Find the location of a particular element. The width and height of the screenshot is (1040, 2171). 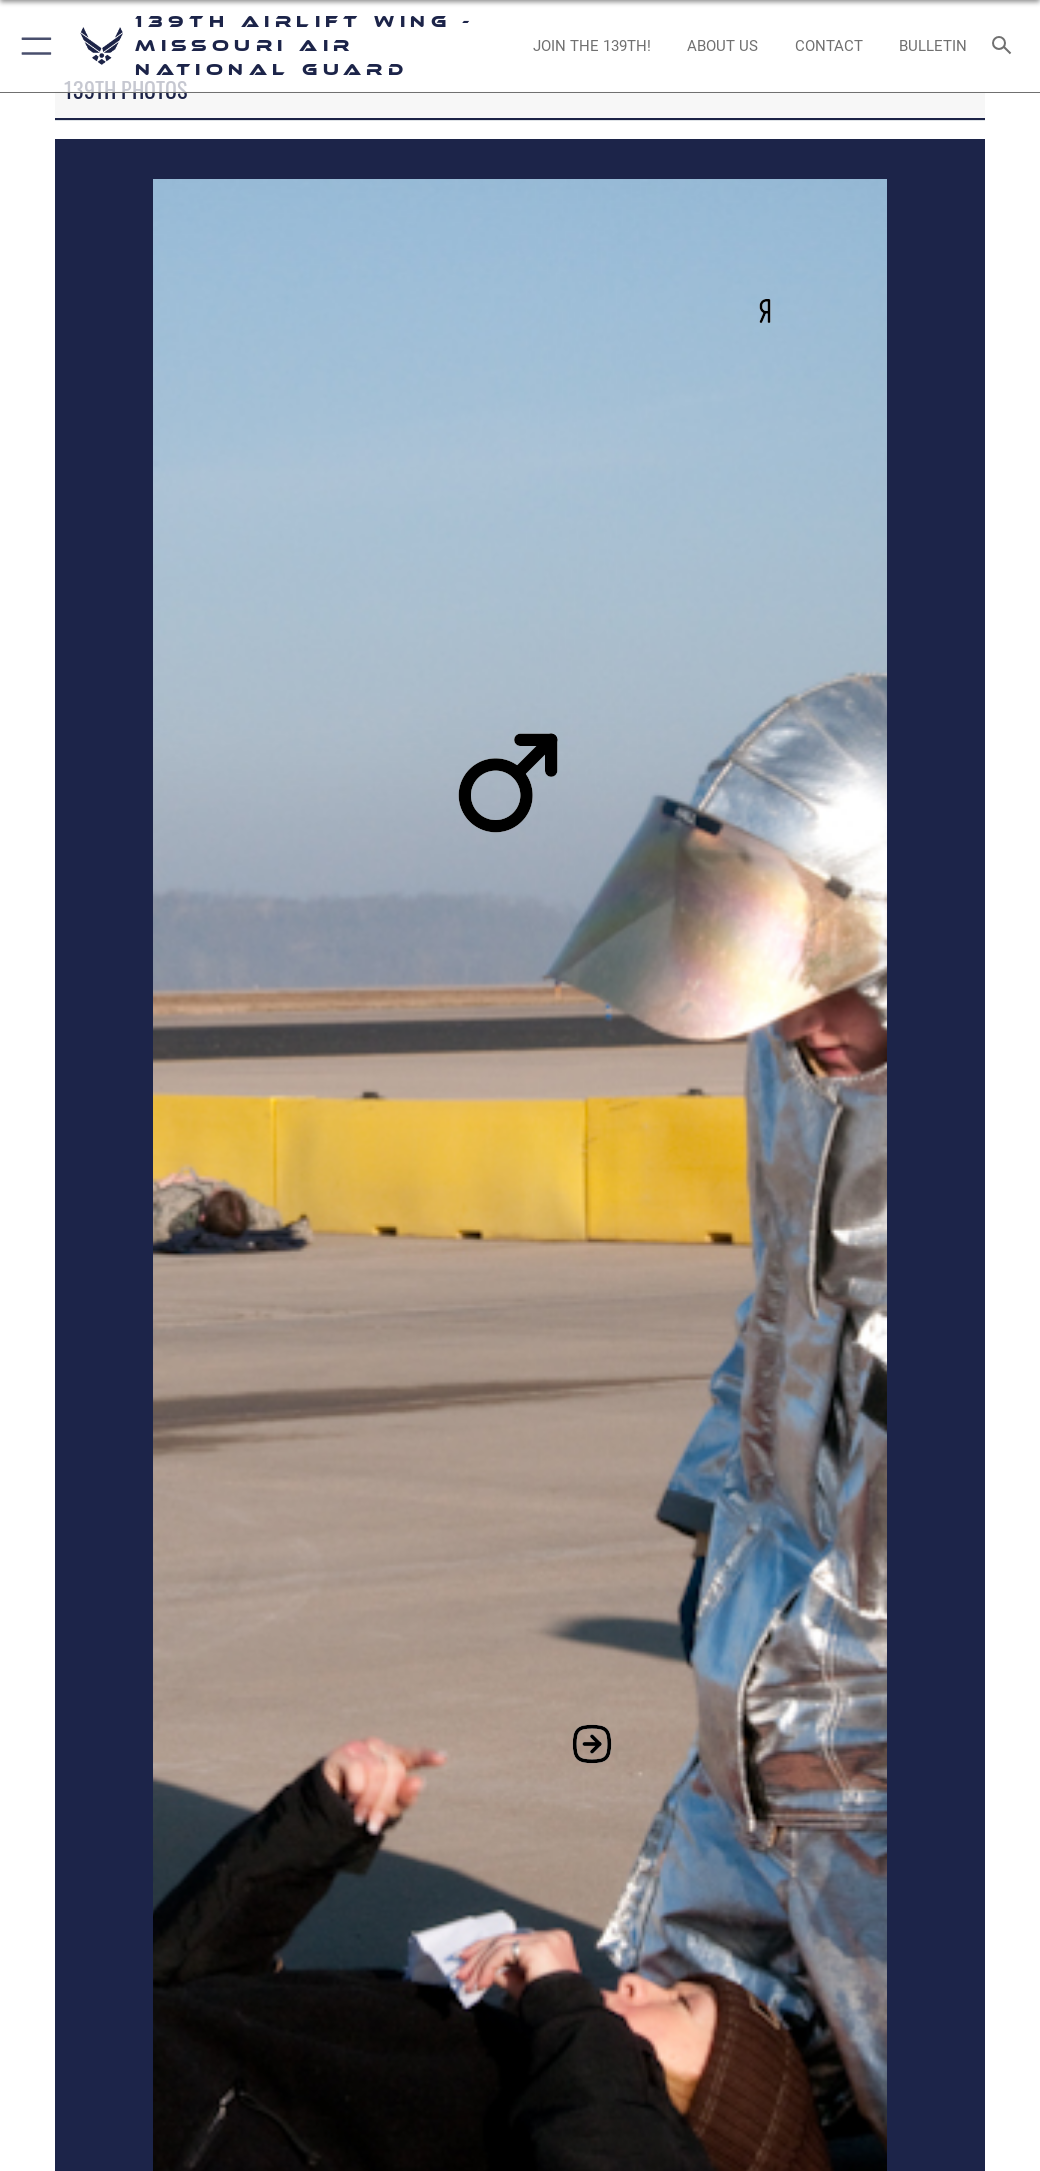

indicates male gender selection is located at coordinates (508, 783).